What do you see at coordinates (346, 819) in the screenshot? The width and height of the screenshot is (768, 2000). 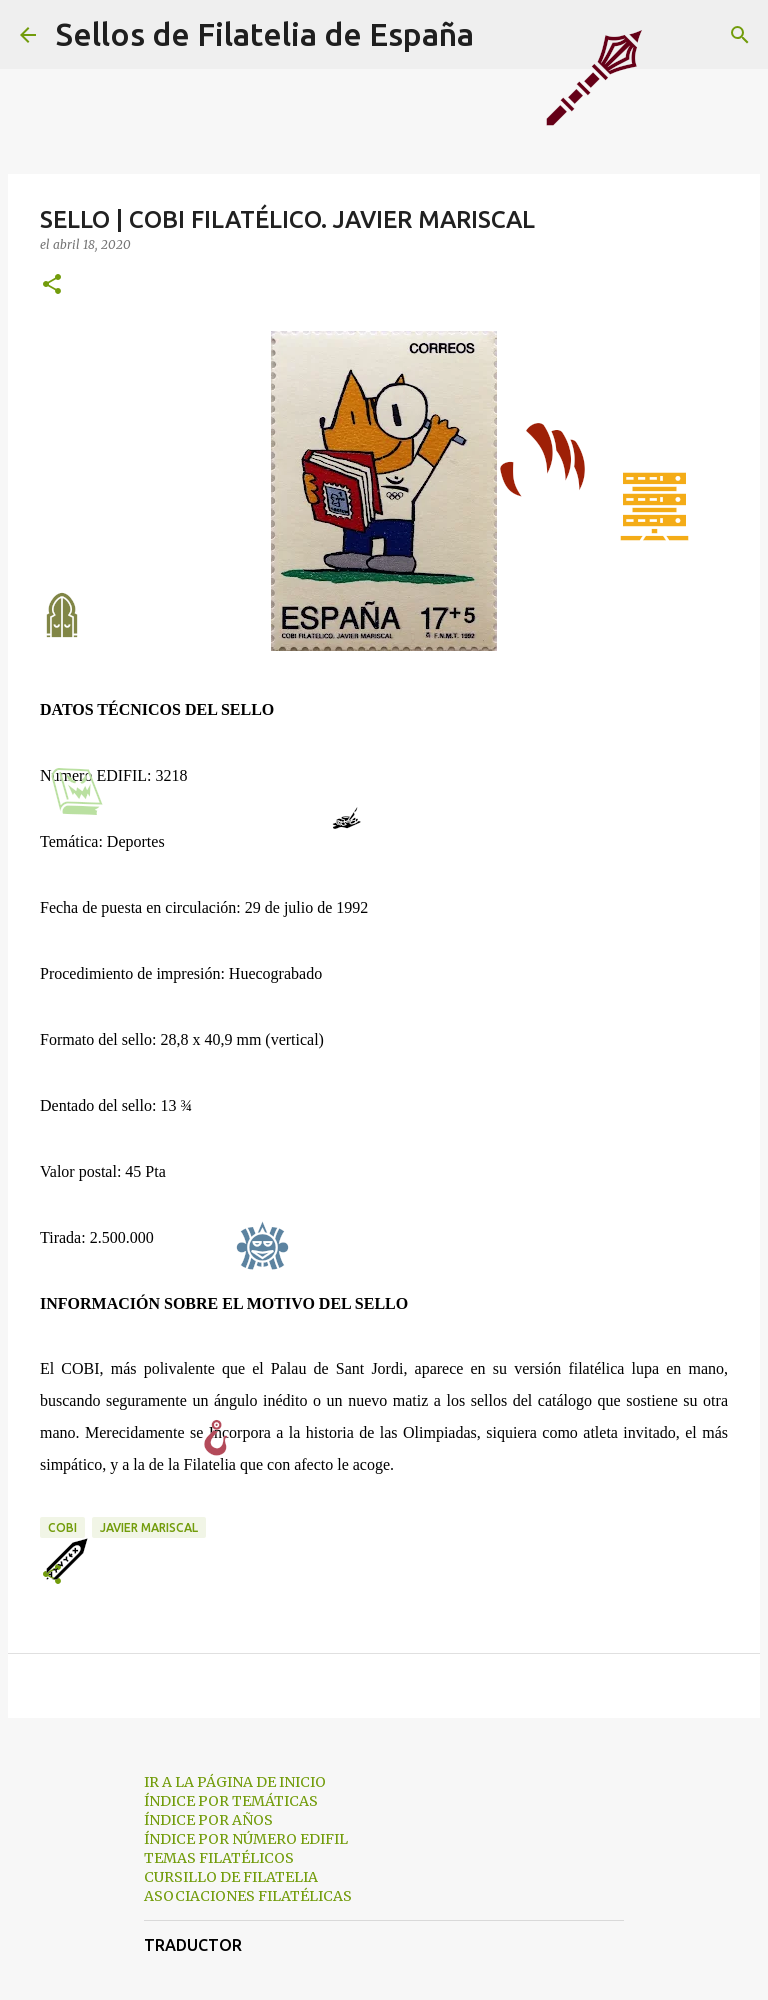 I see `browse charcuterie or appetizer menu options` at bounding box center [346, 819].